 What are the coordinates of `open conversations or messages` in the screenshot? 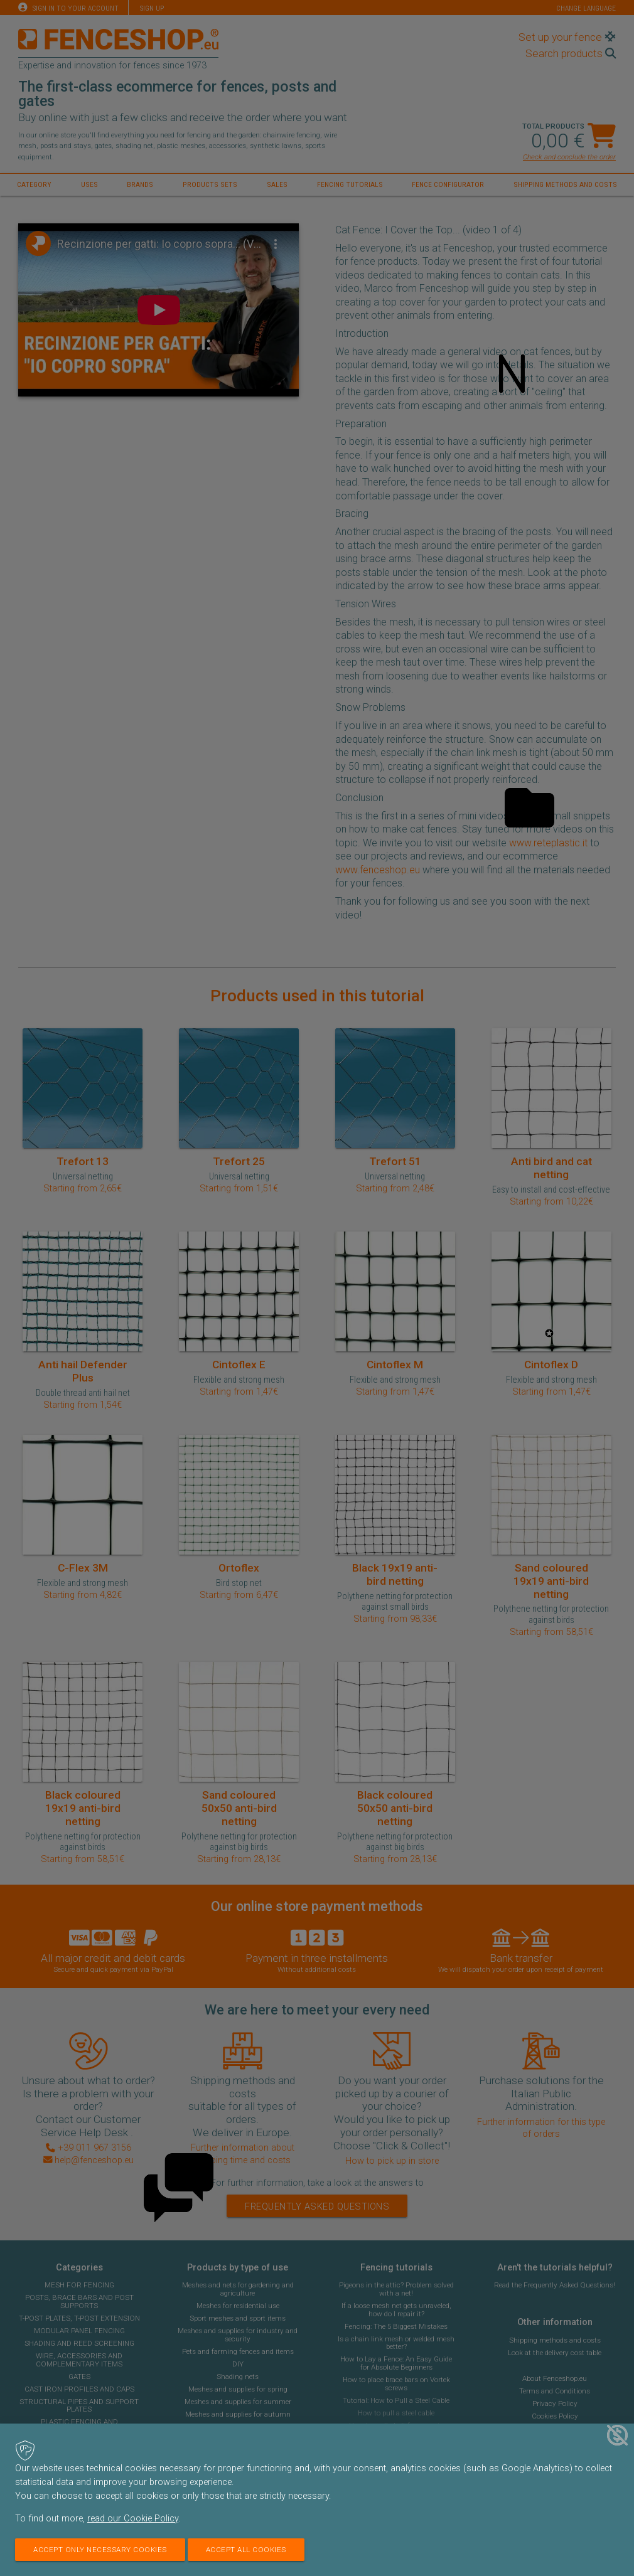 It's located at (178, 2188).